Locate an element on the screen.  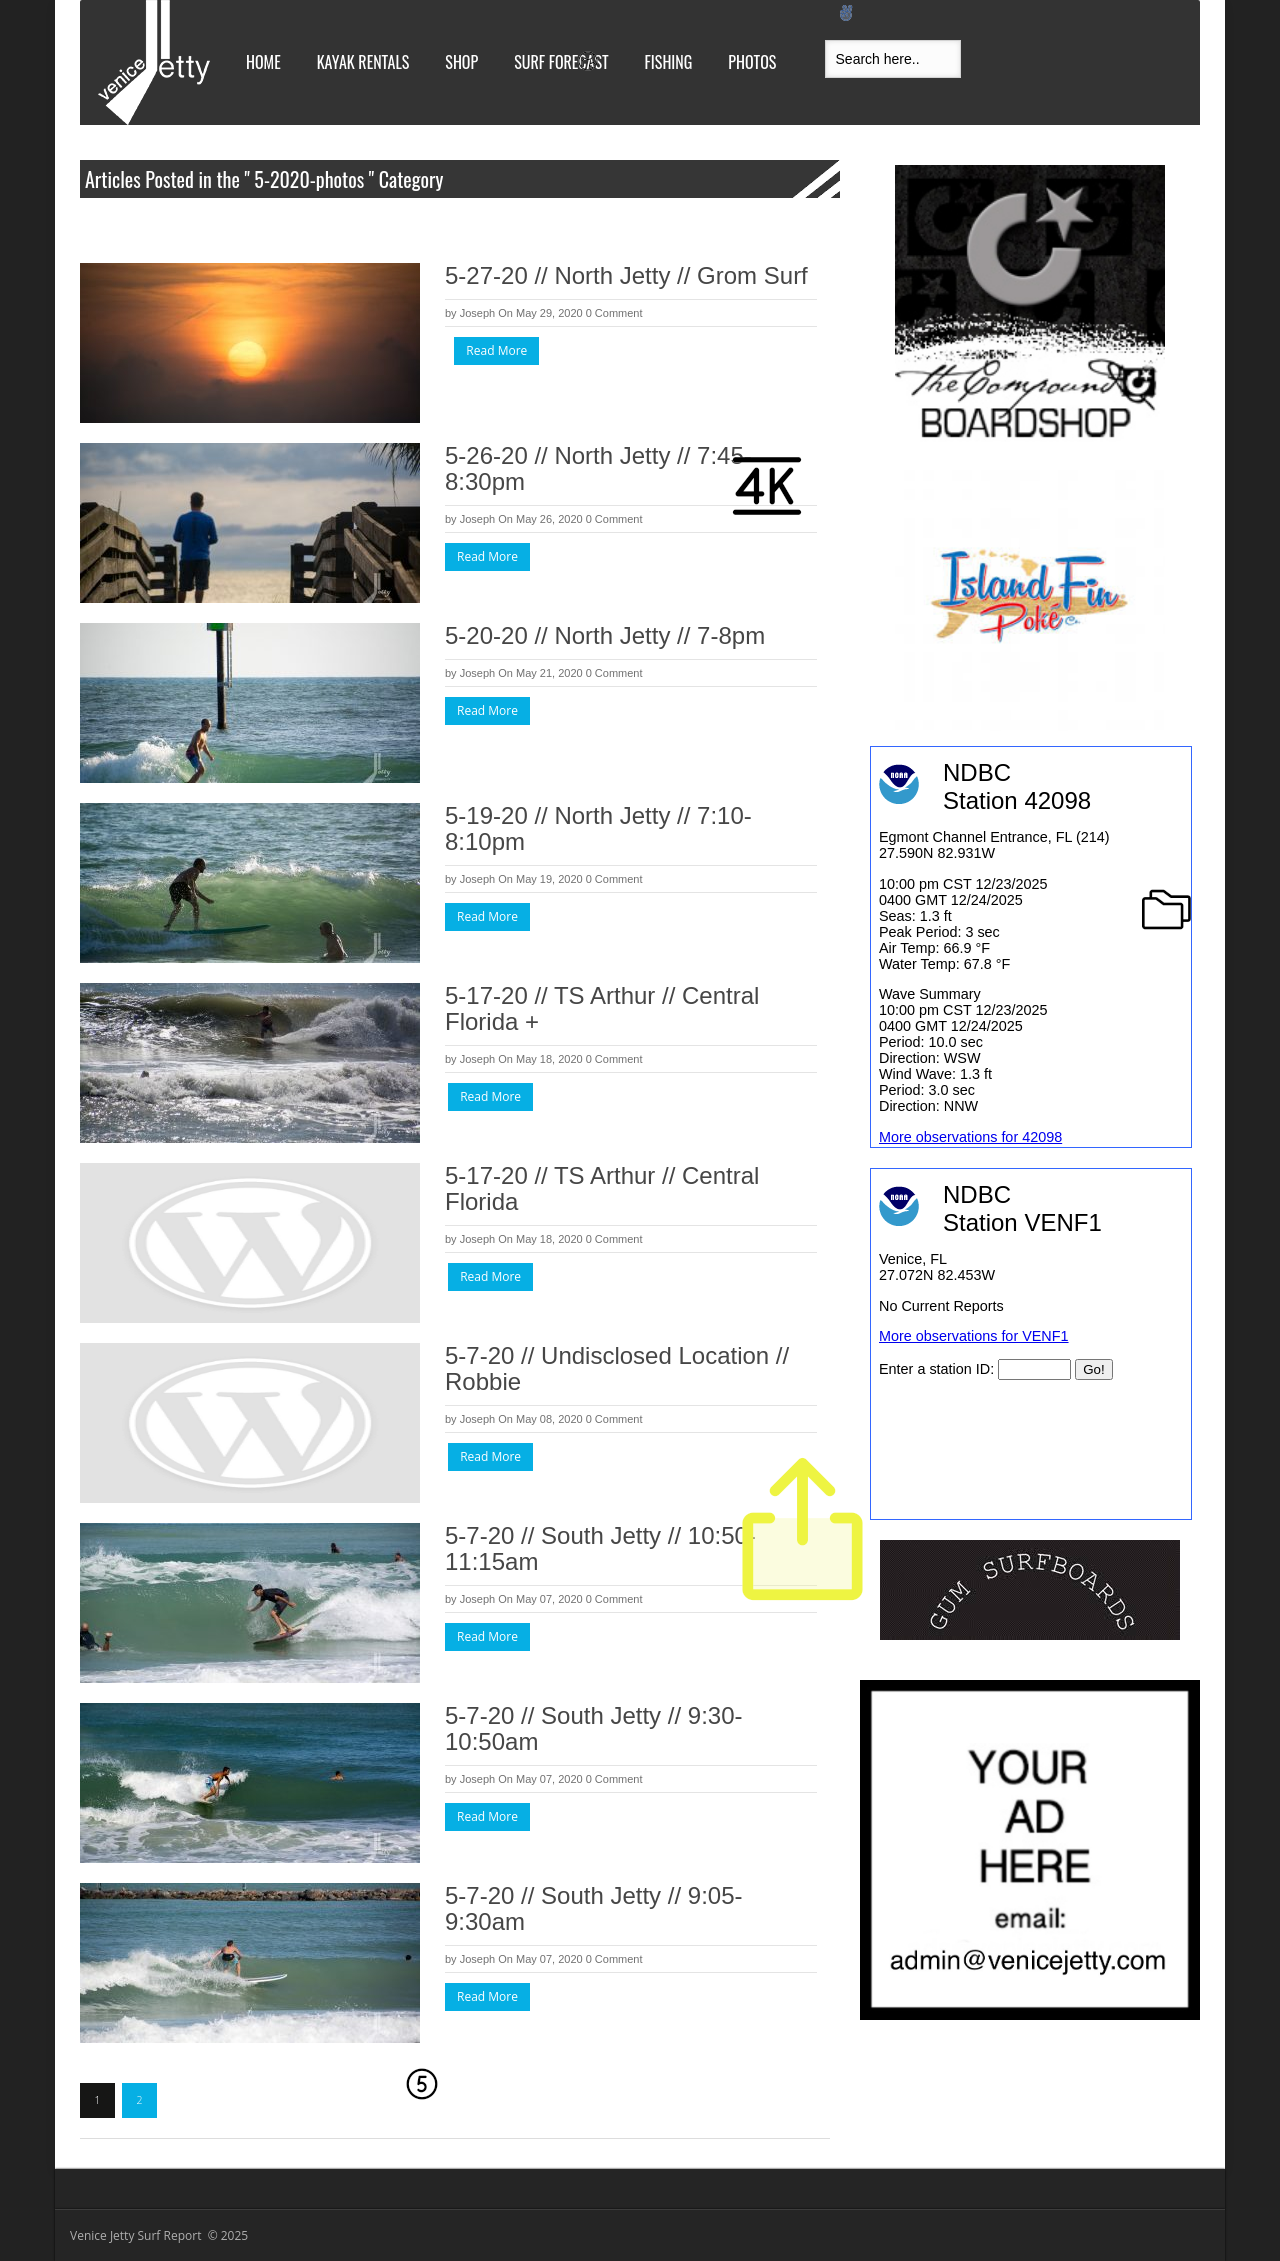
switch to international or global settings is located at coordinates (588, 61).